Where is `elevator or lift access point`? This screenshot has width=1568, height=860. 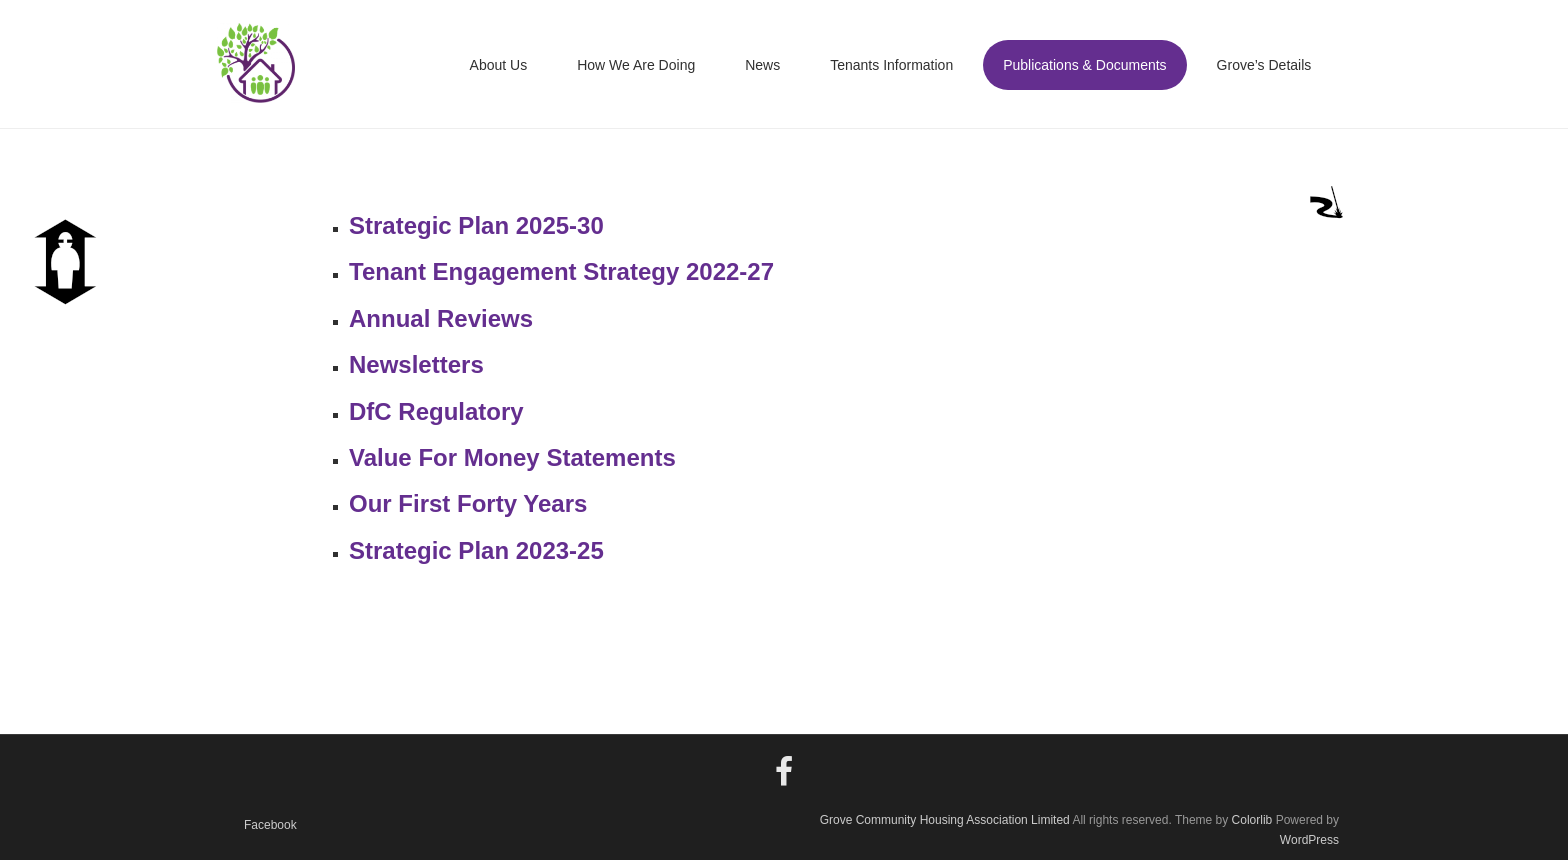
elevator or lift access point is located at coordinates (65, 261).